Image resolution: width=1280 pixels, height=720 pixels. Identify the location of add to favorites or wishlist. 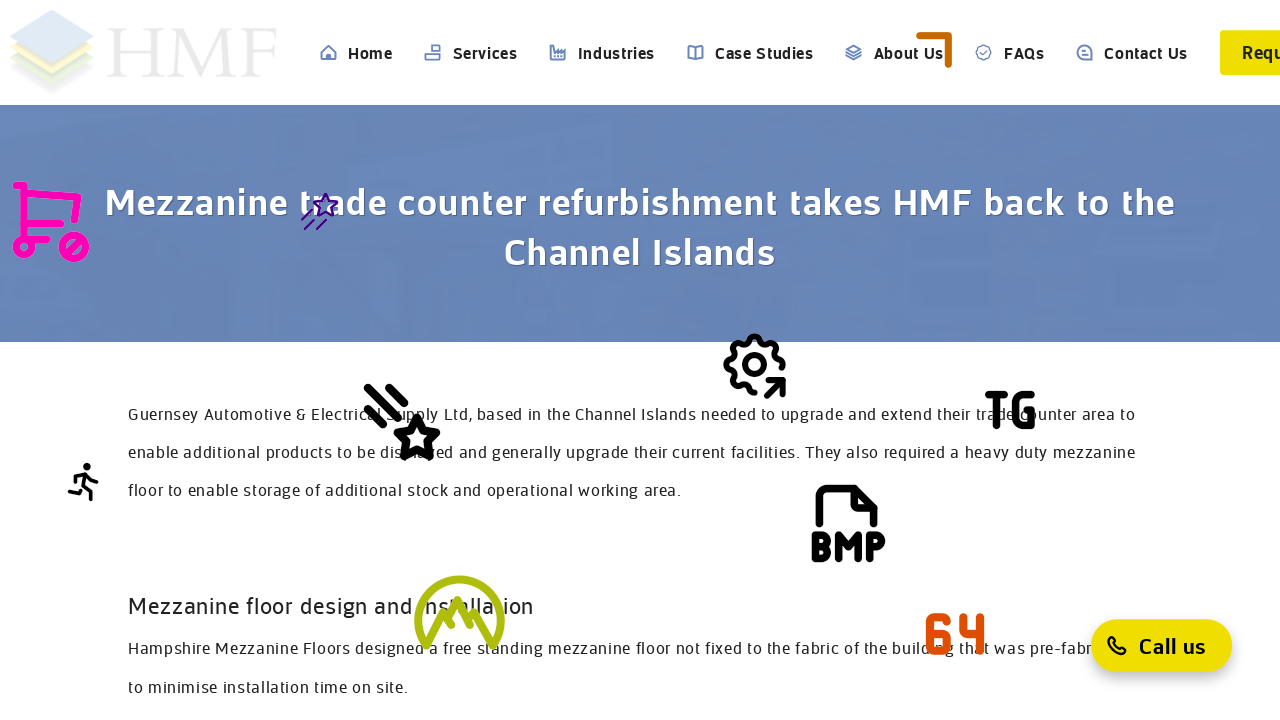
(319, 211).